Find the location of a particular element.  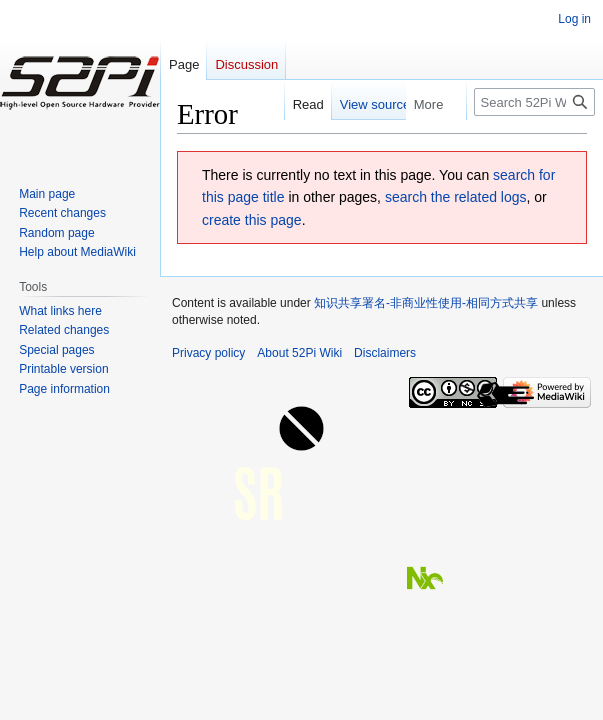

nx build system logo is located at coordinates (425, 578).